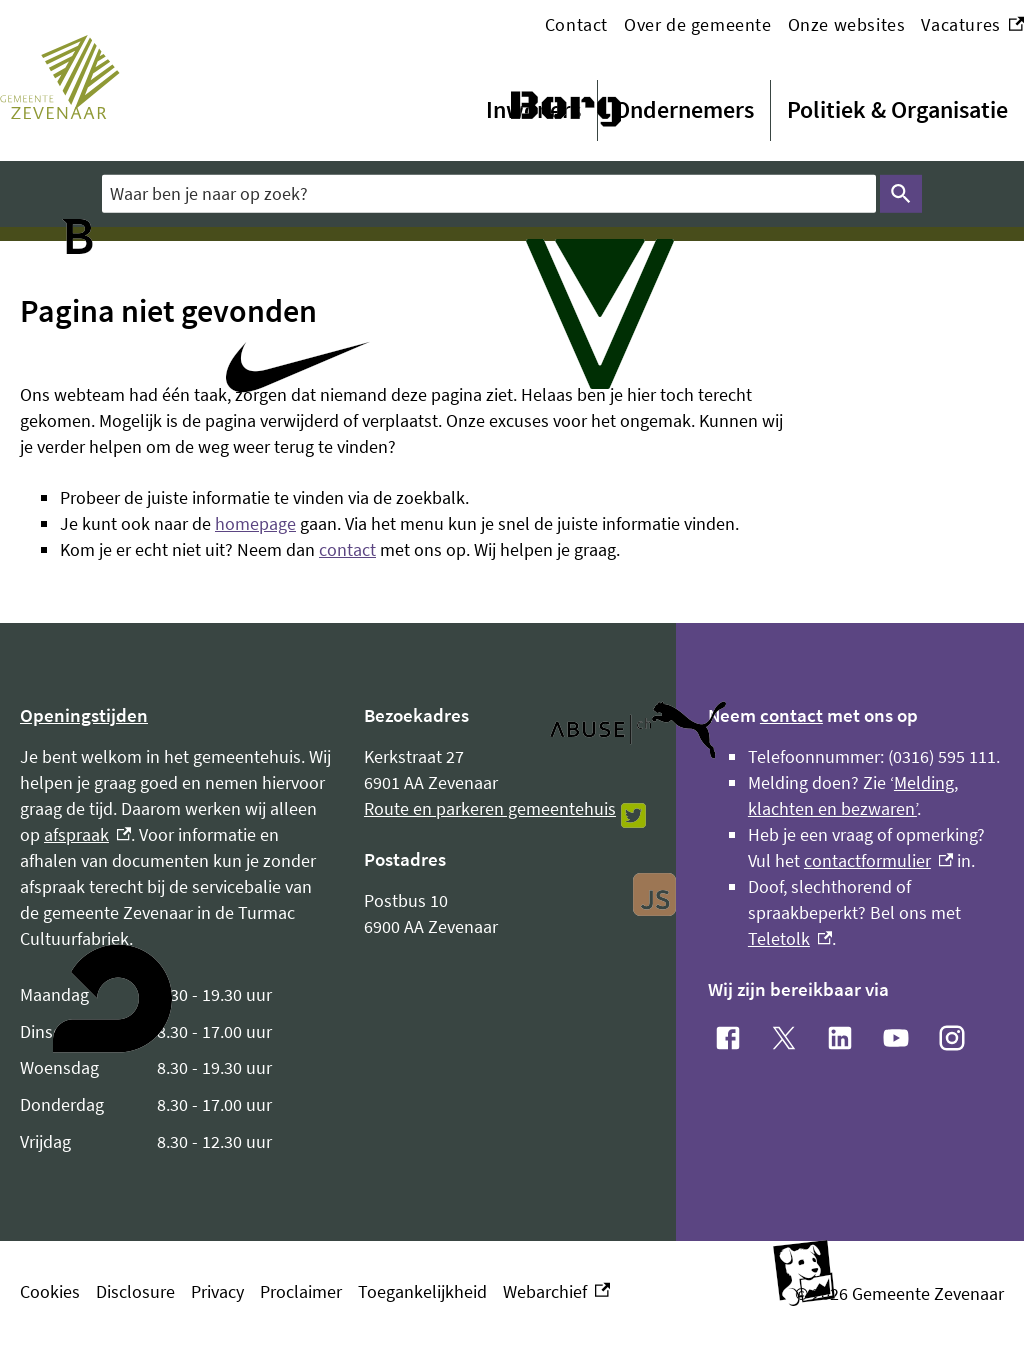 Image resolution: width=1024 pixels, height=1347 pixels. What do you see at coordinates (566, 109) in the screenshot?
I see `open borgbackup application` at bounding box center [566, 109].